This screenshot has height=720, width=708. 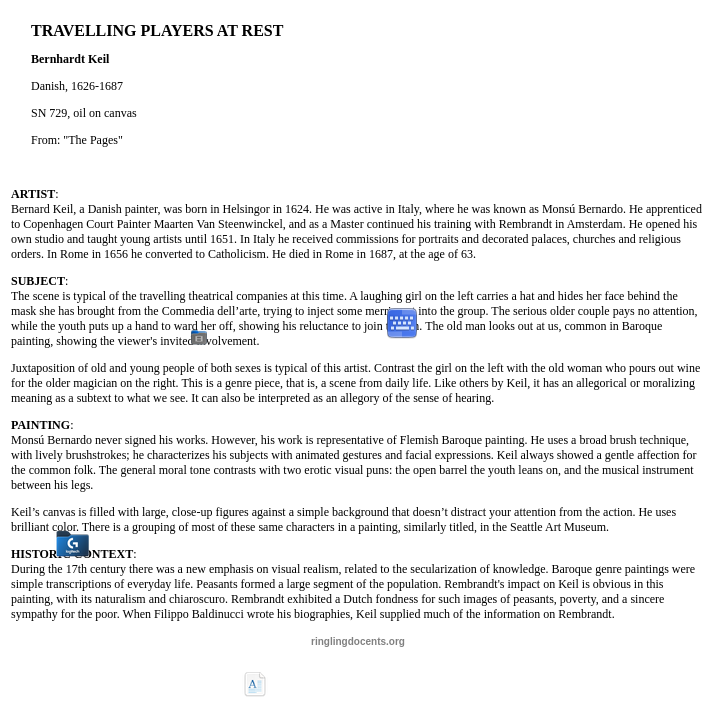 I want to click on access keyboard and input method settings, so click(x=402, y=323).